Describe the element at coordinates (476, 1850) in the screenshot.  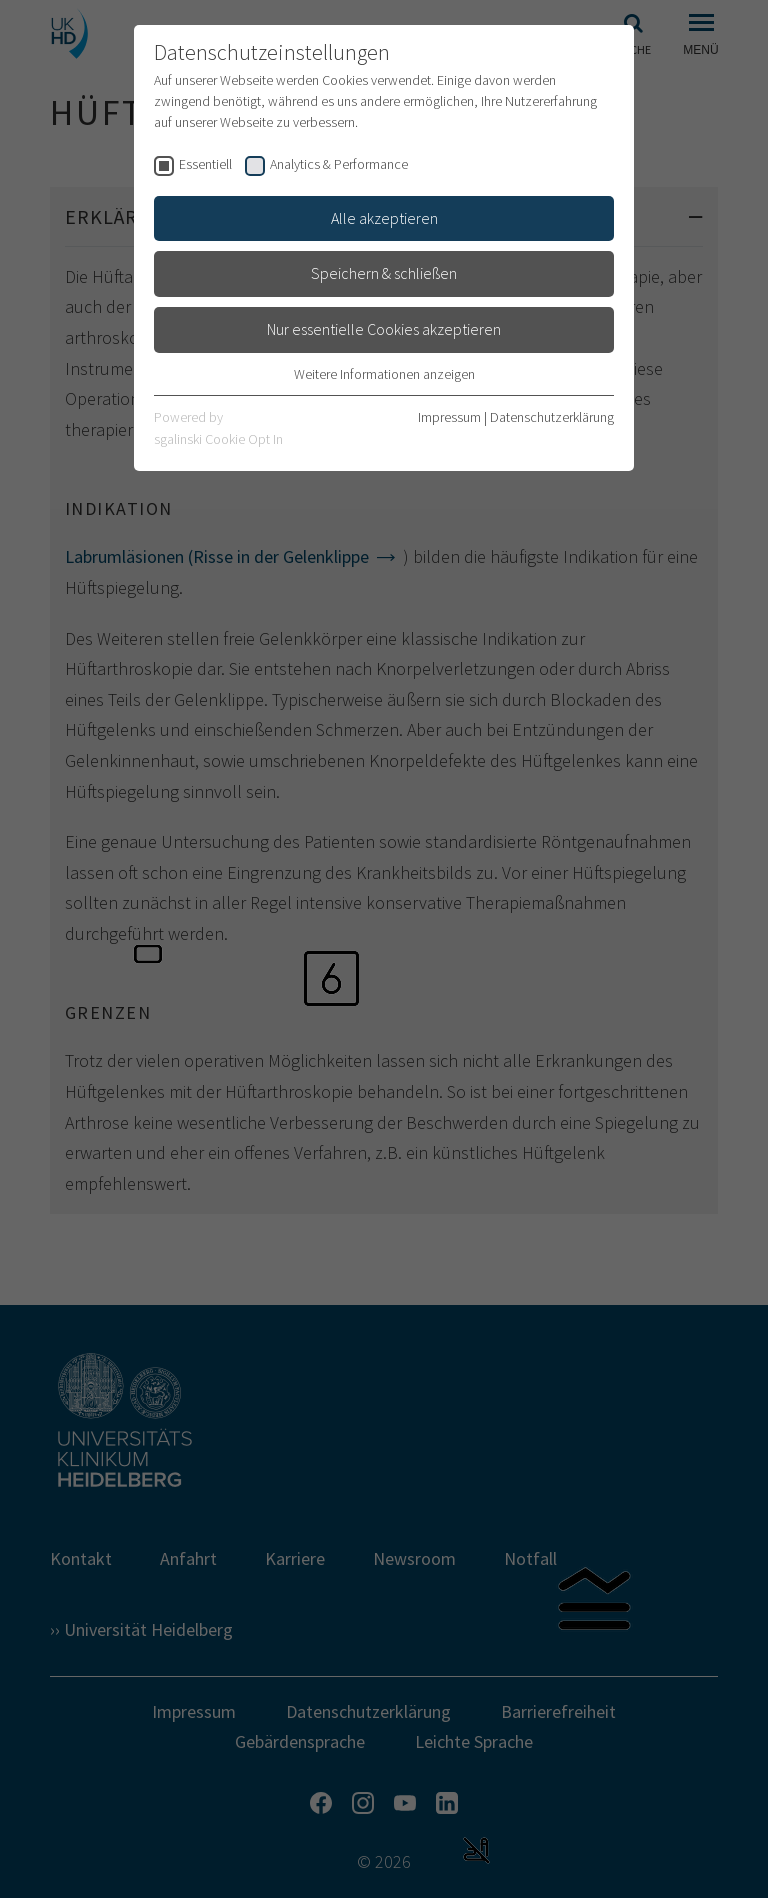
I see `writing or editing is disabled` at that location.